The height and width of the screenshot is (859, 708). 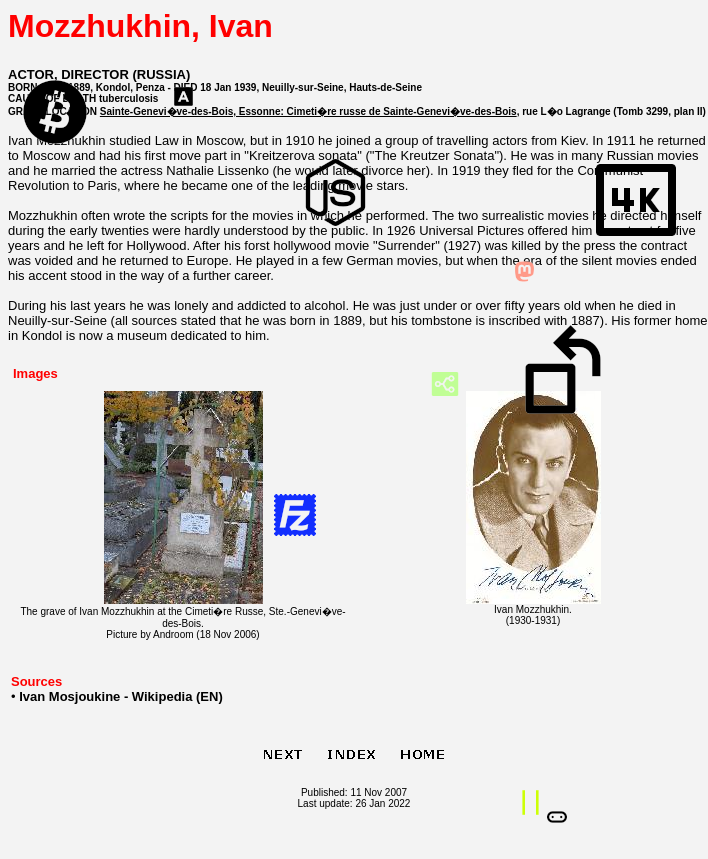 I want to click on view on StackShare, so click(x=445, y=384).